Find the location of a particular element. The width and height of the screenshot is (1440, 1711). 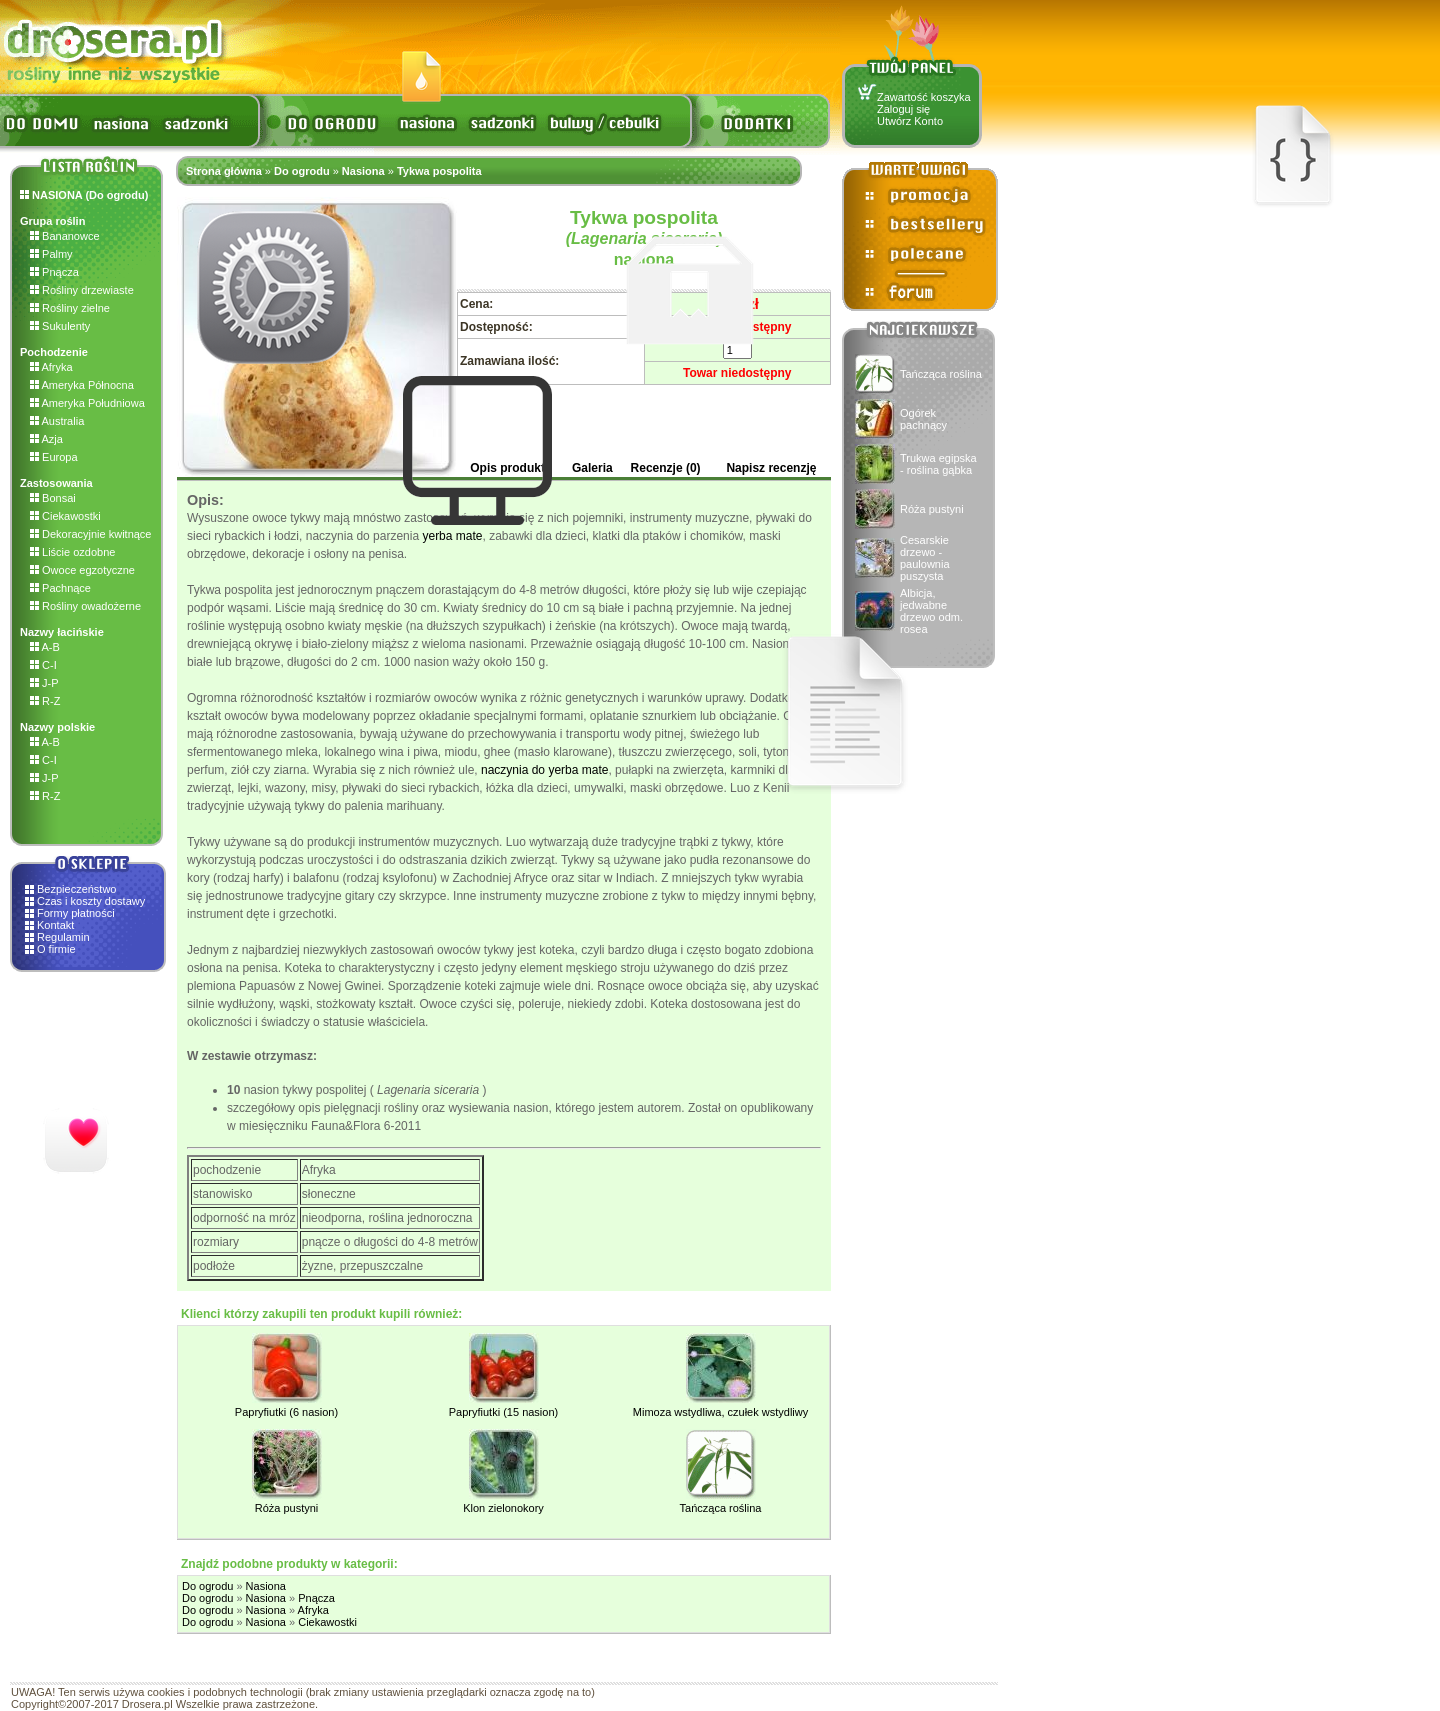

an ICC color profile file is located at coordinates (421, 76).